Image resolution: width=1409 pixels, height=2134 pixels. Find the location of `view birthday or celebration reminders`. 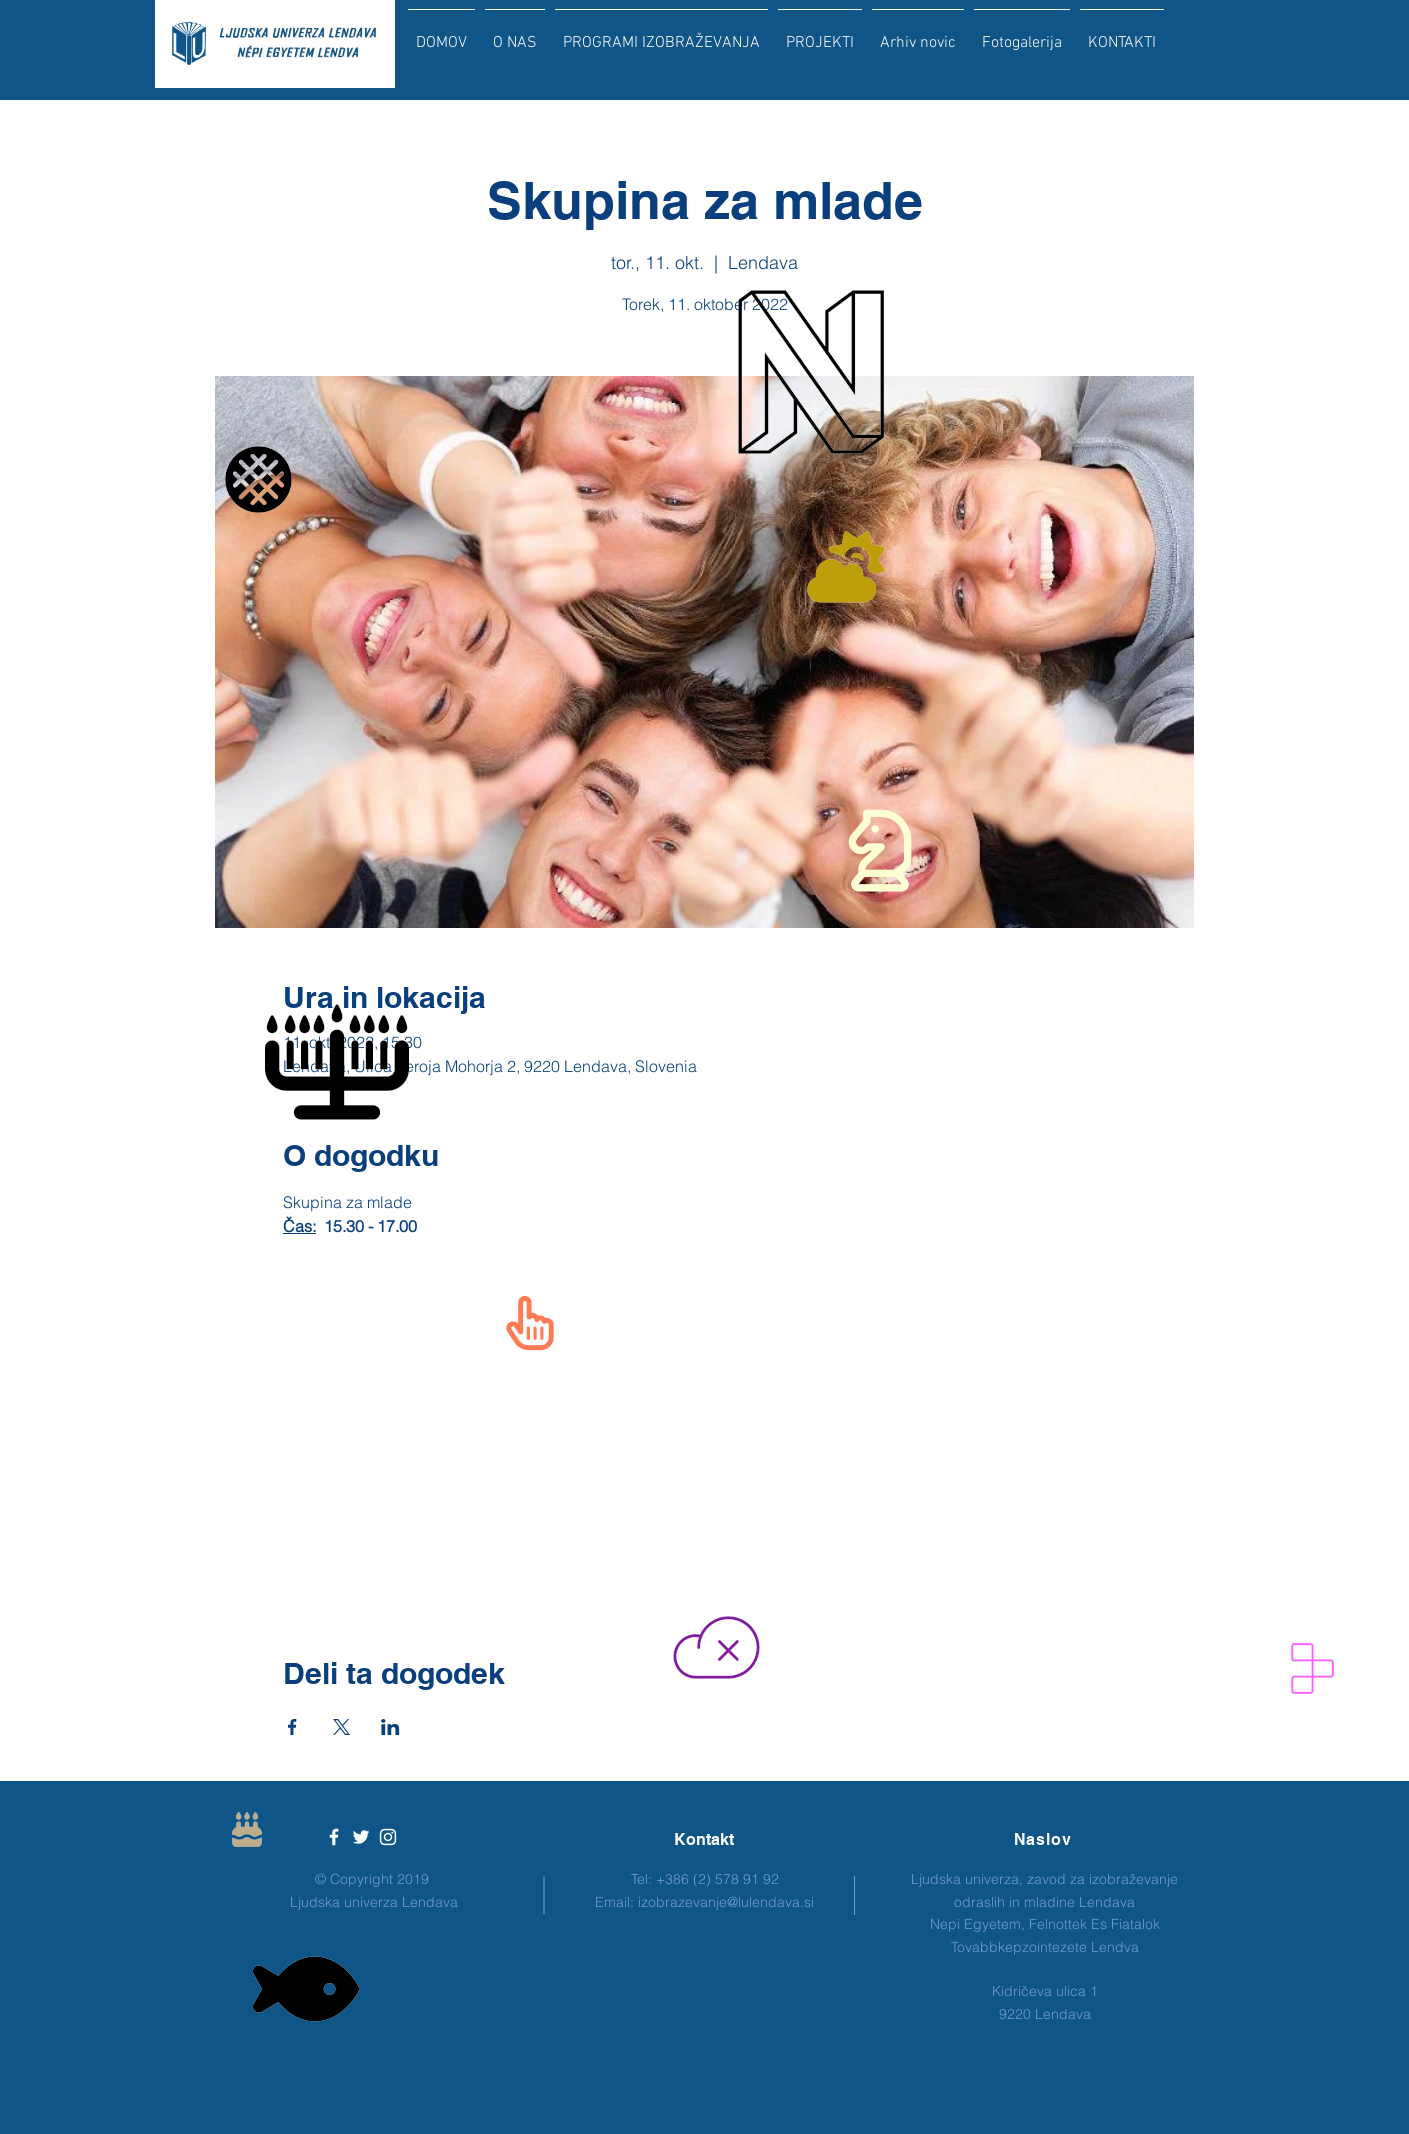

view birthday or celebration reminders is located at coordinates (247, 1830).